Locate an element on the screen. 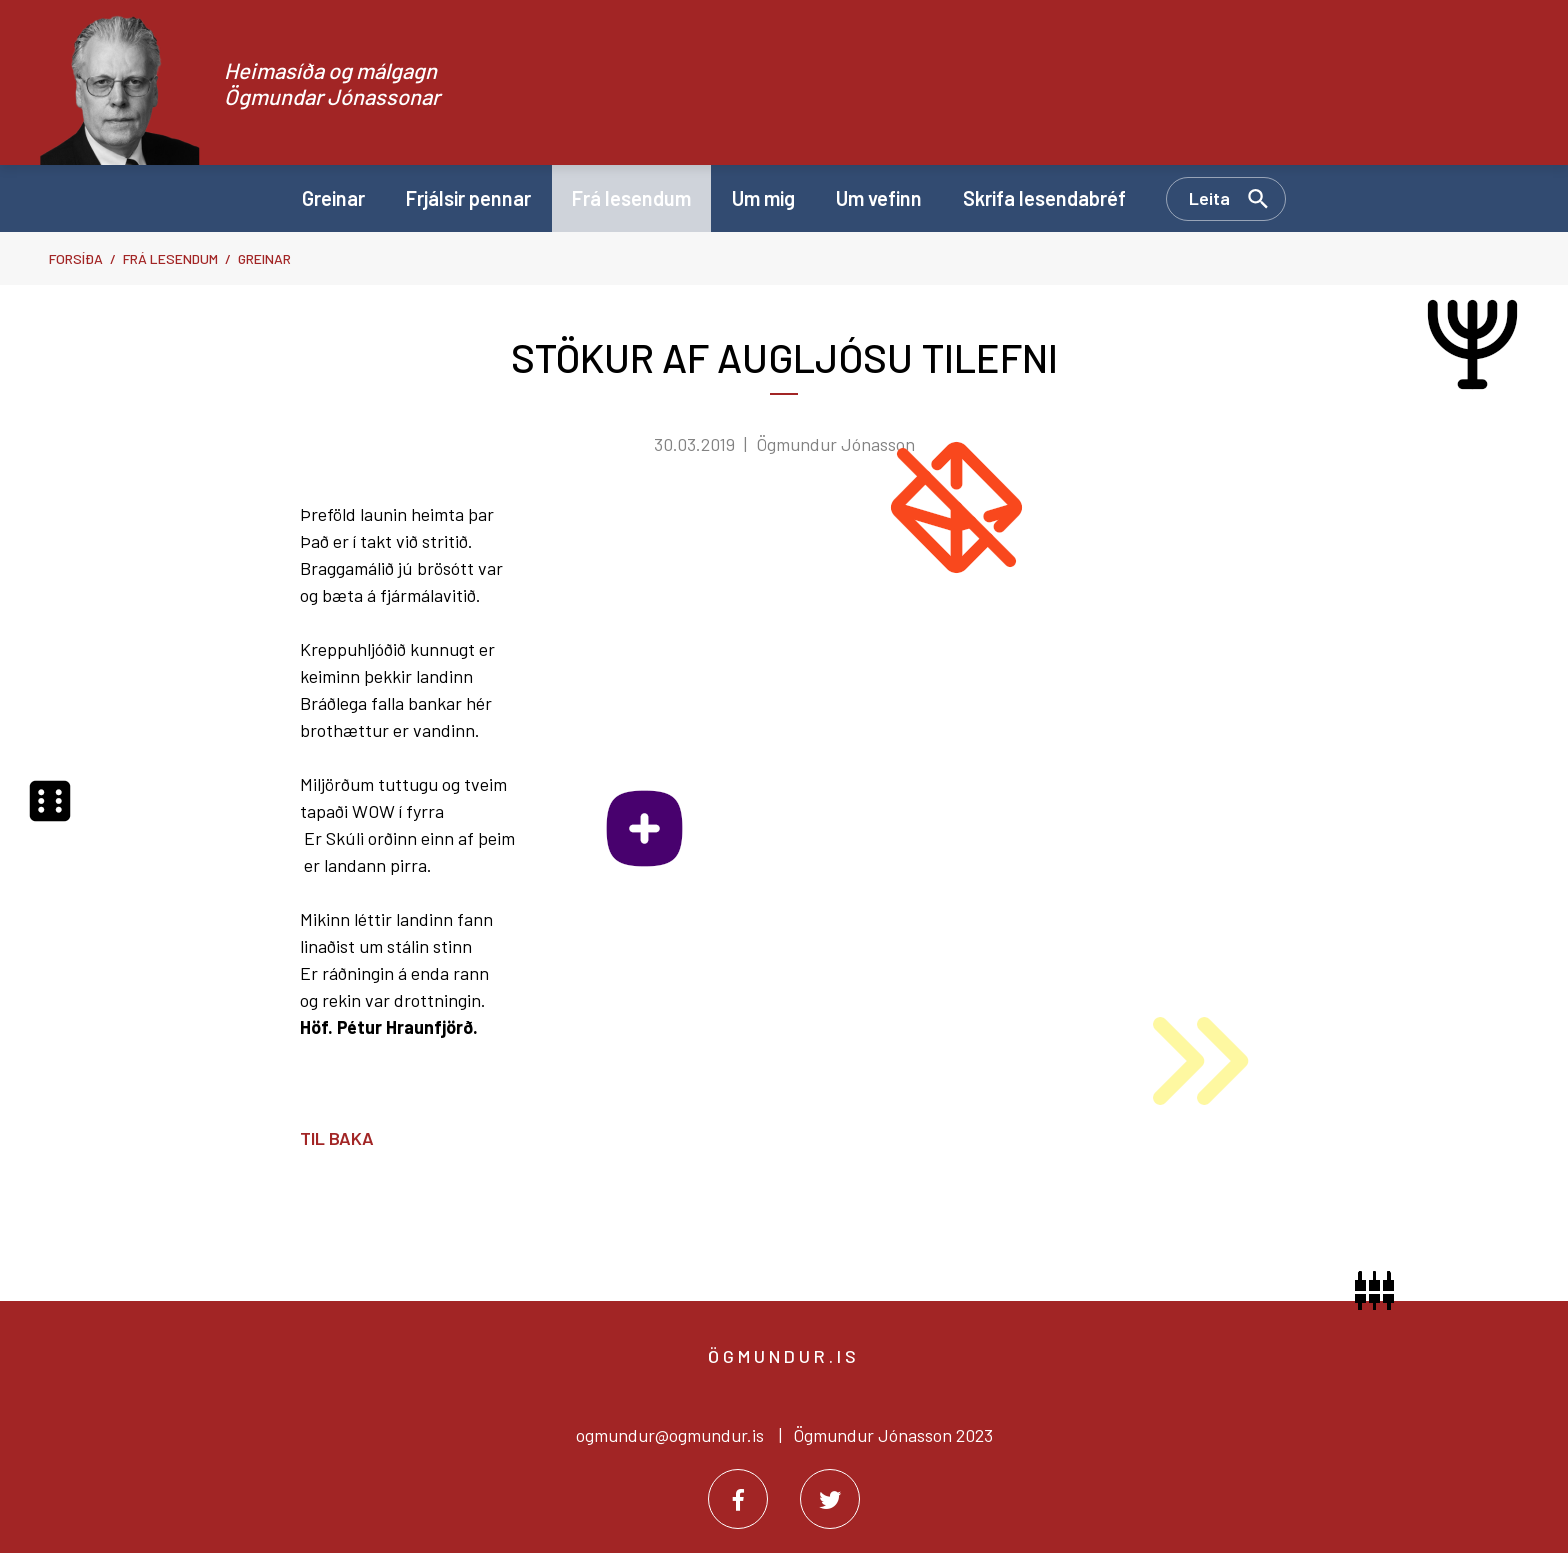 The width and height of the screenshot is (1568, 1553). disable 3D object view is located at coordinates (956, 507).